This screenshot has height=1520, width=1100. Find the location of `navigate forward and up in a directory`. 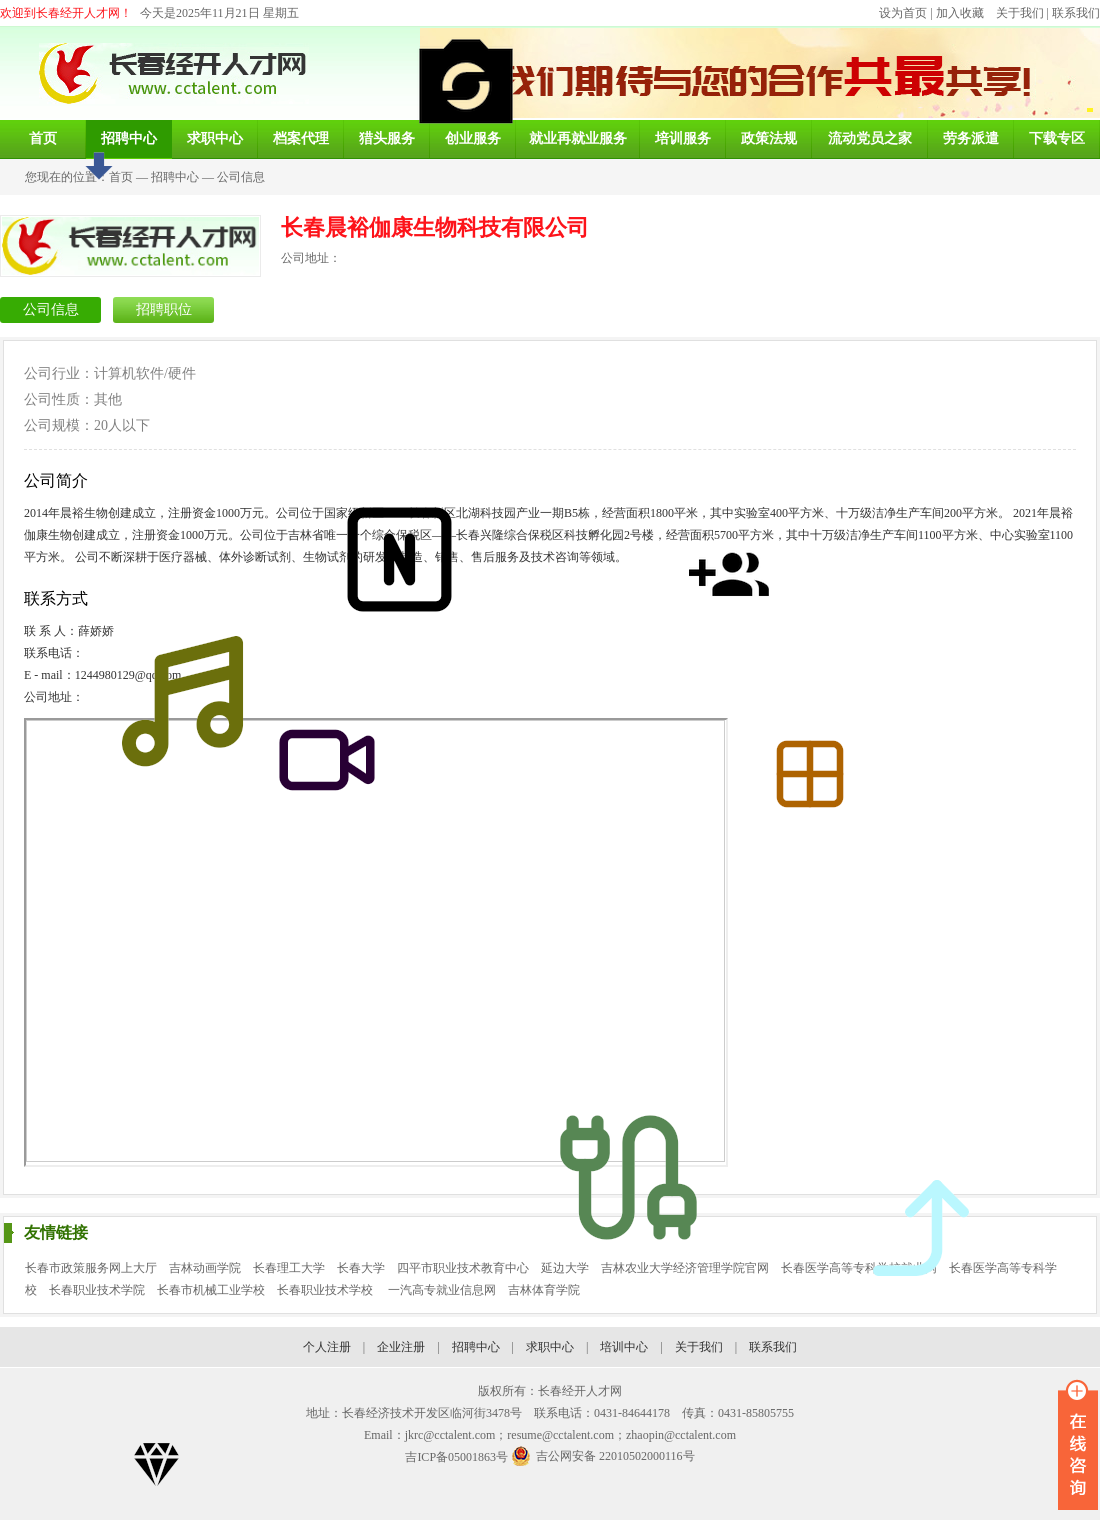

navigate forward and up in a directory is located at coordinates (921, 1228).